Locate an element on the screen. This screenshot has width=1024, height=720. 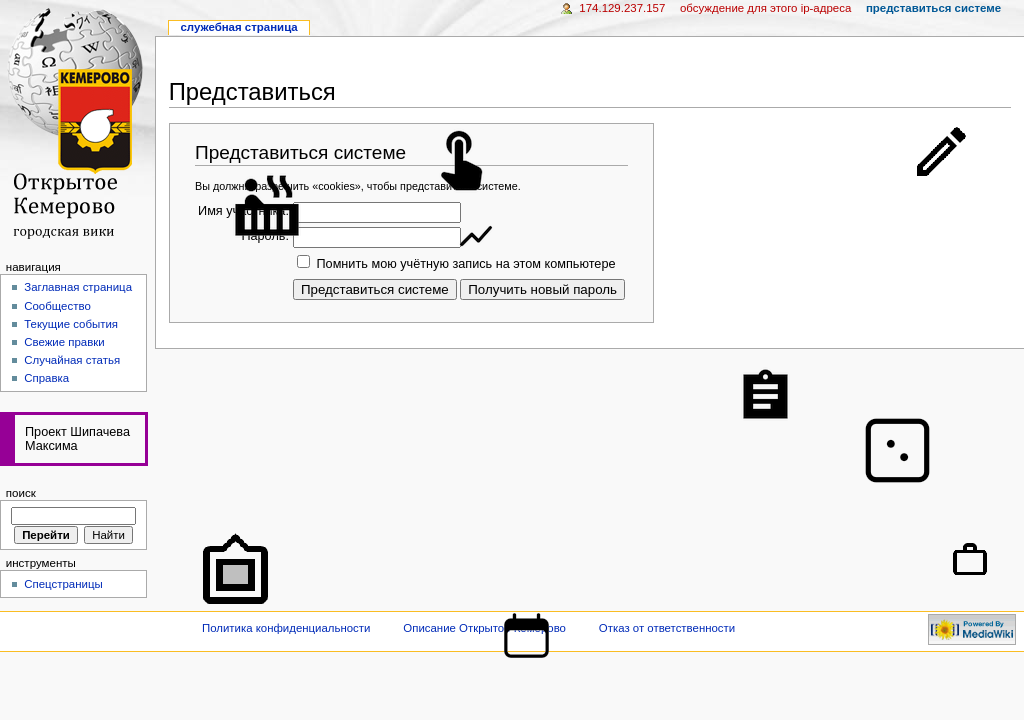
view assignments or tasks is located at coordinates (765, 396).